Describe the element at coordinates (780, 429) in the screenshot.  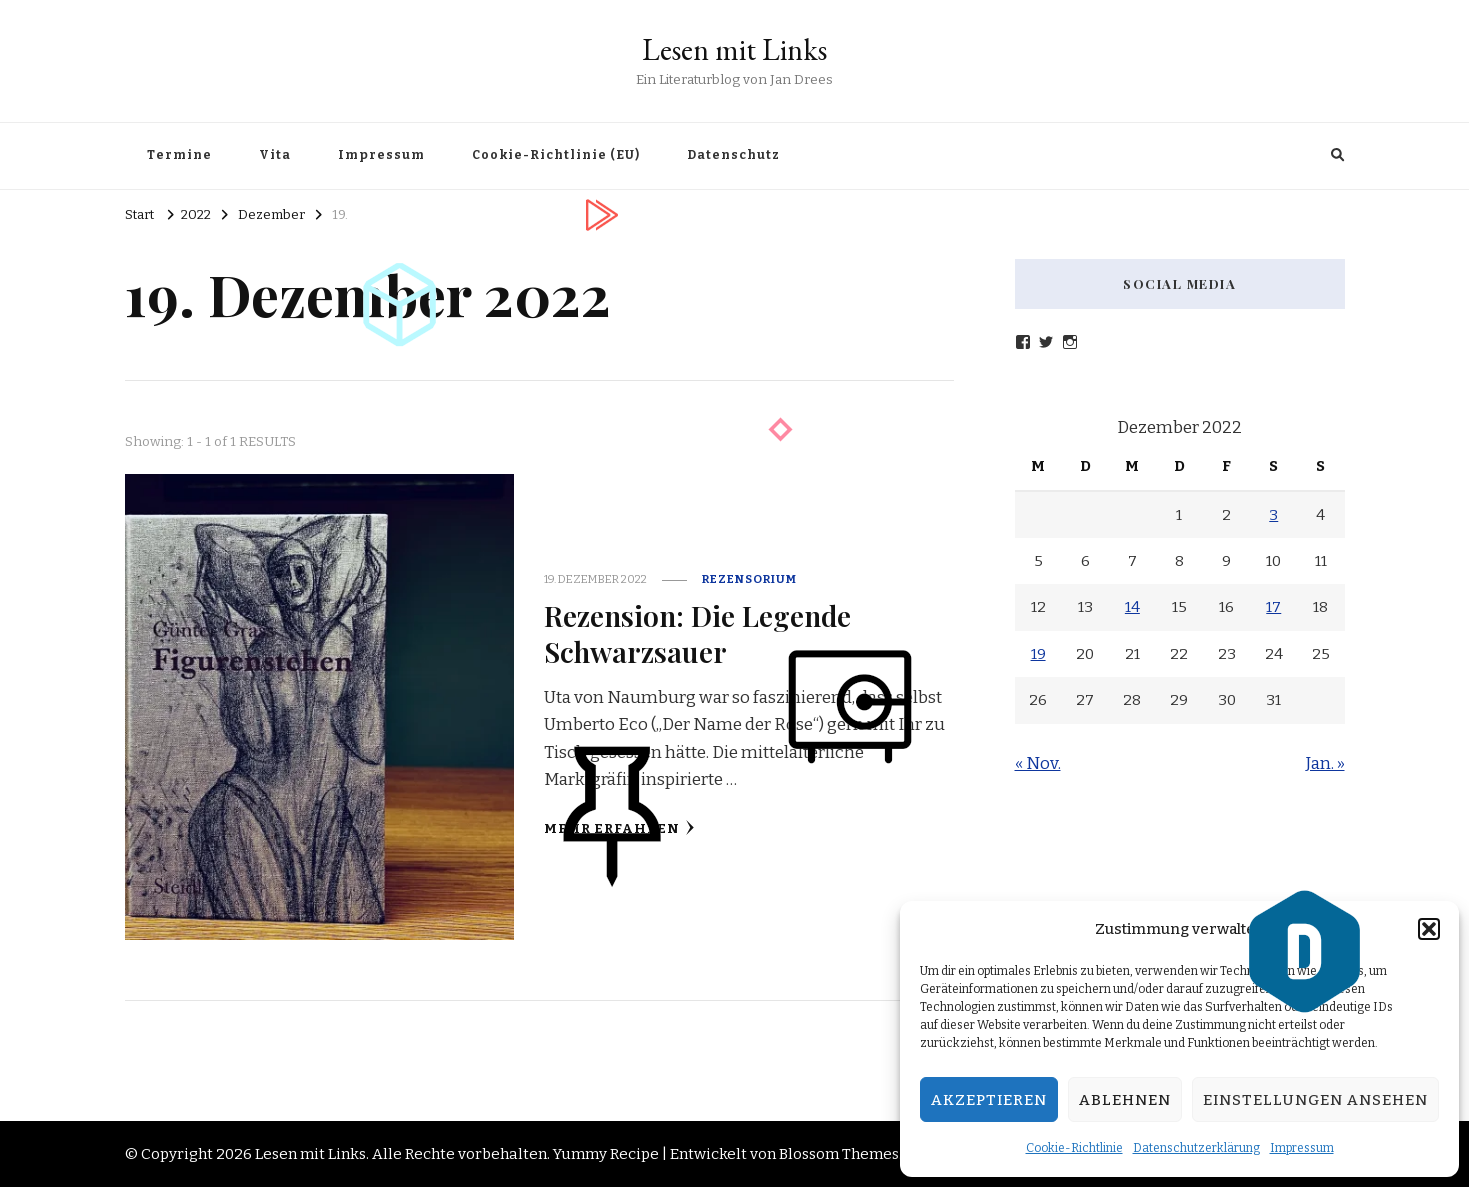
I see `unverified log breakpoint in debug mode` at that location.